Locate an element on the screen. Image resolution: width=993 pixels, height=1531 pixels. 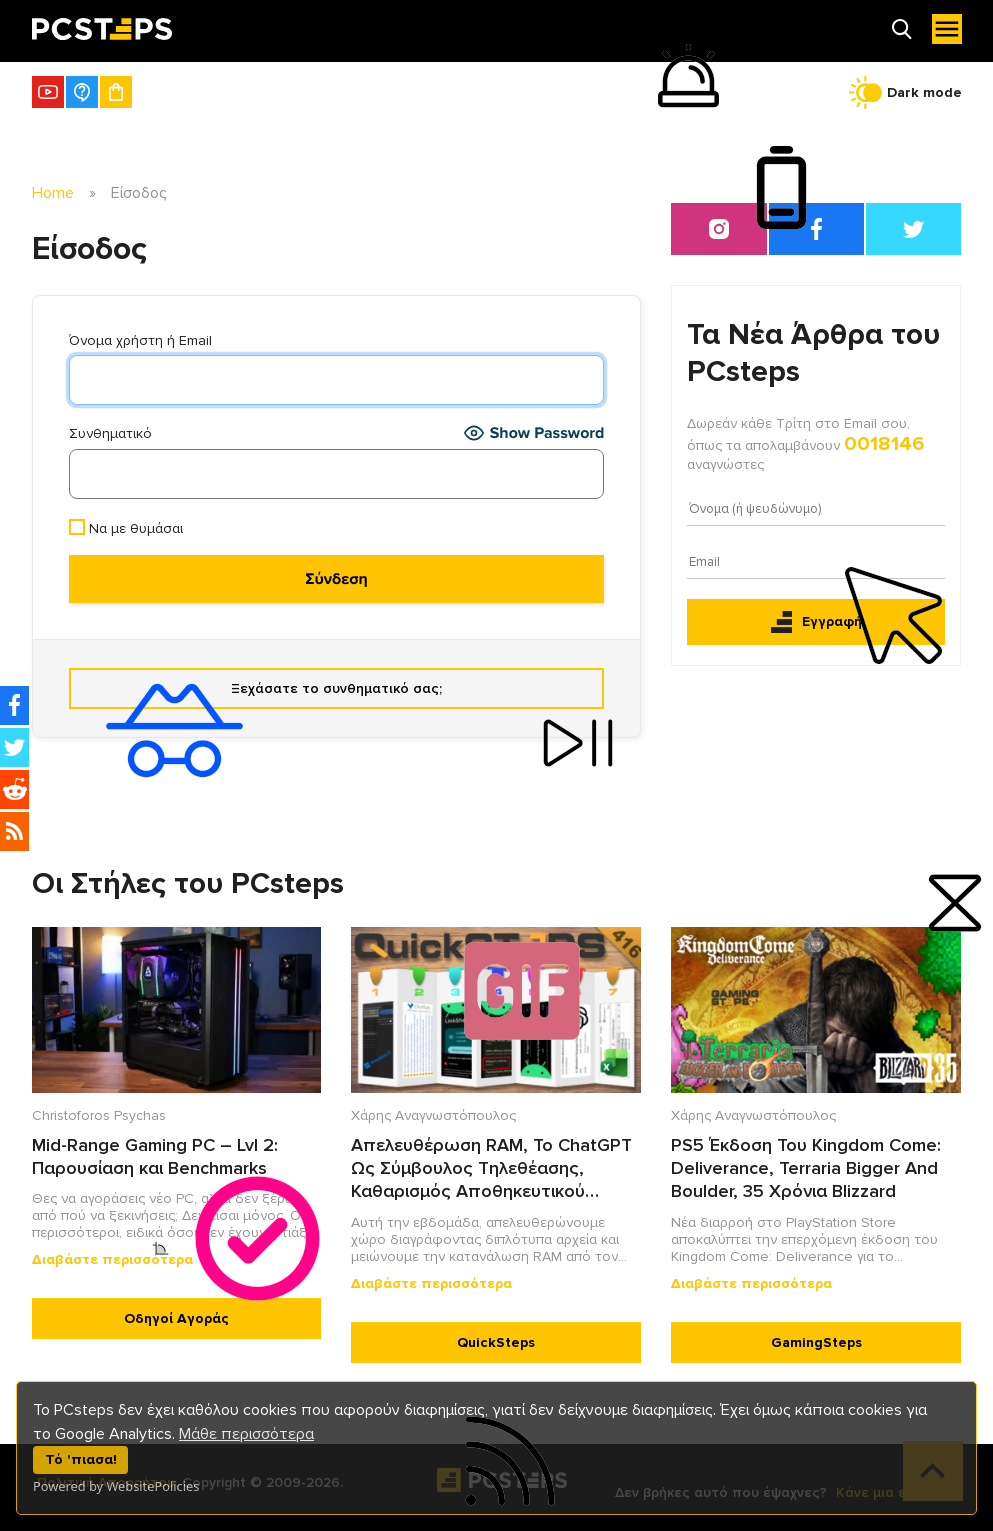
insert a GIF into your message is located at coordinates (522, 991).